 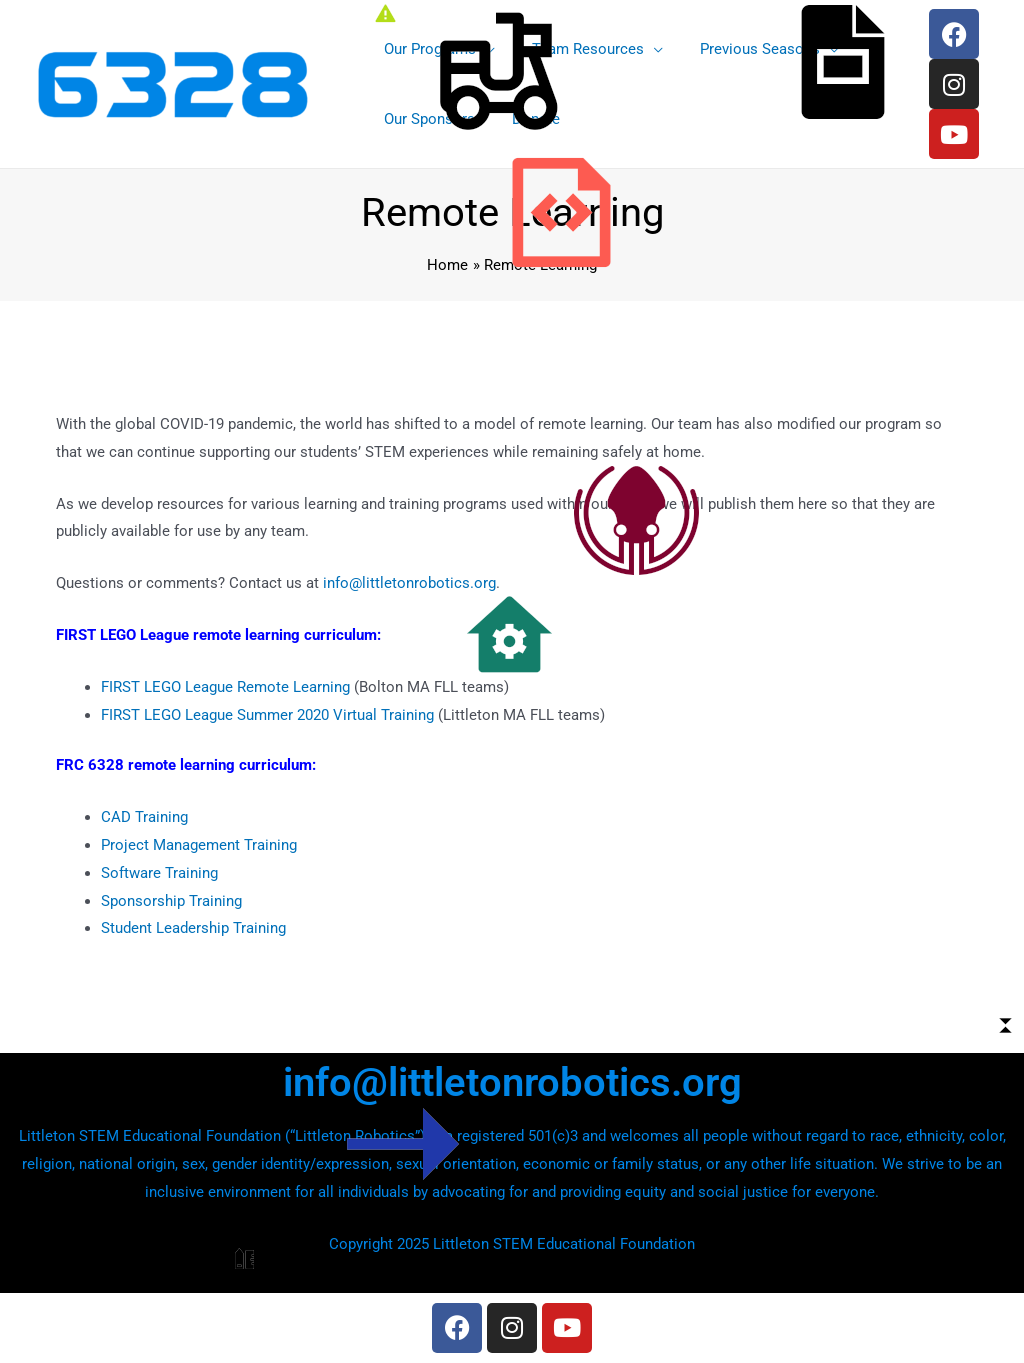 What do you see at coordinates (636, 520) in the screenshot?
I see `open GitKraken git client` at bounding box center [636, 520].